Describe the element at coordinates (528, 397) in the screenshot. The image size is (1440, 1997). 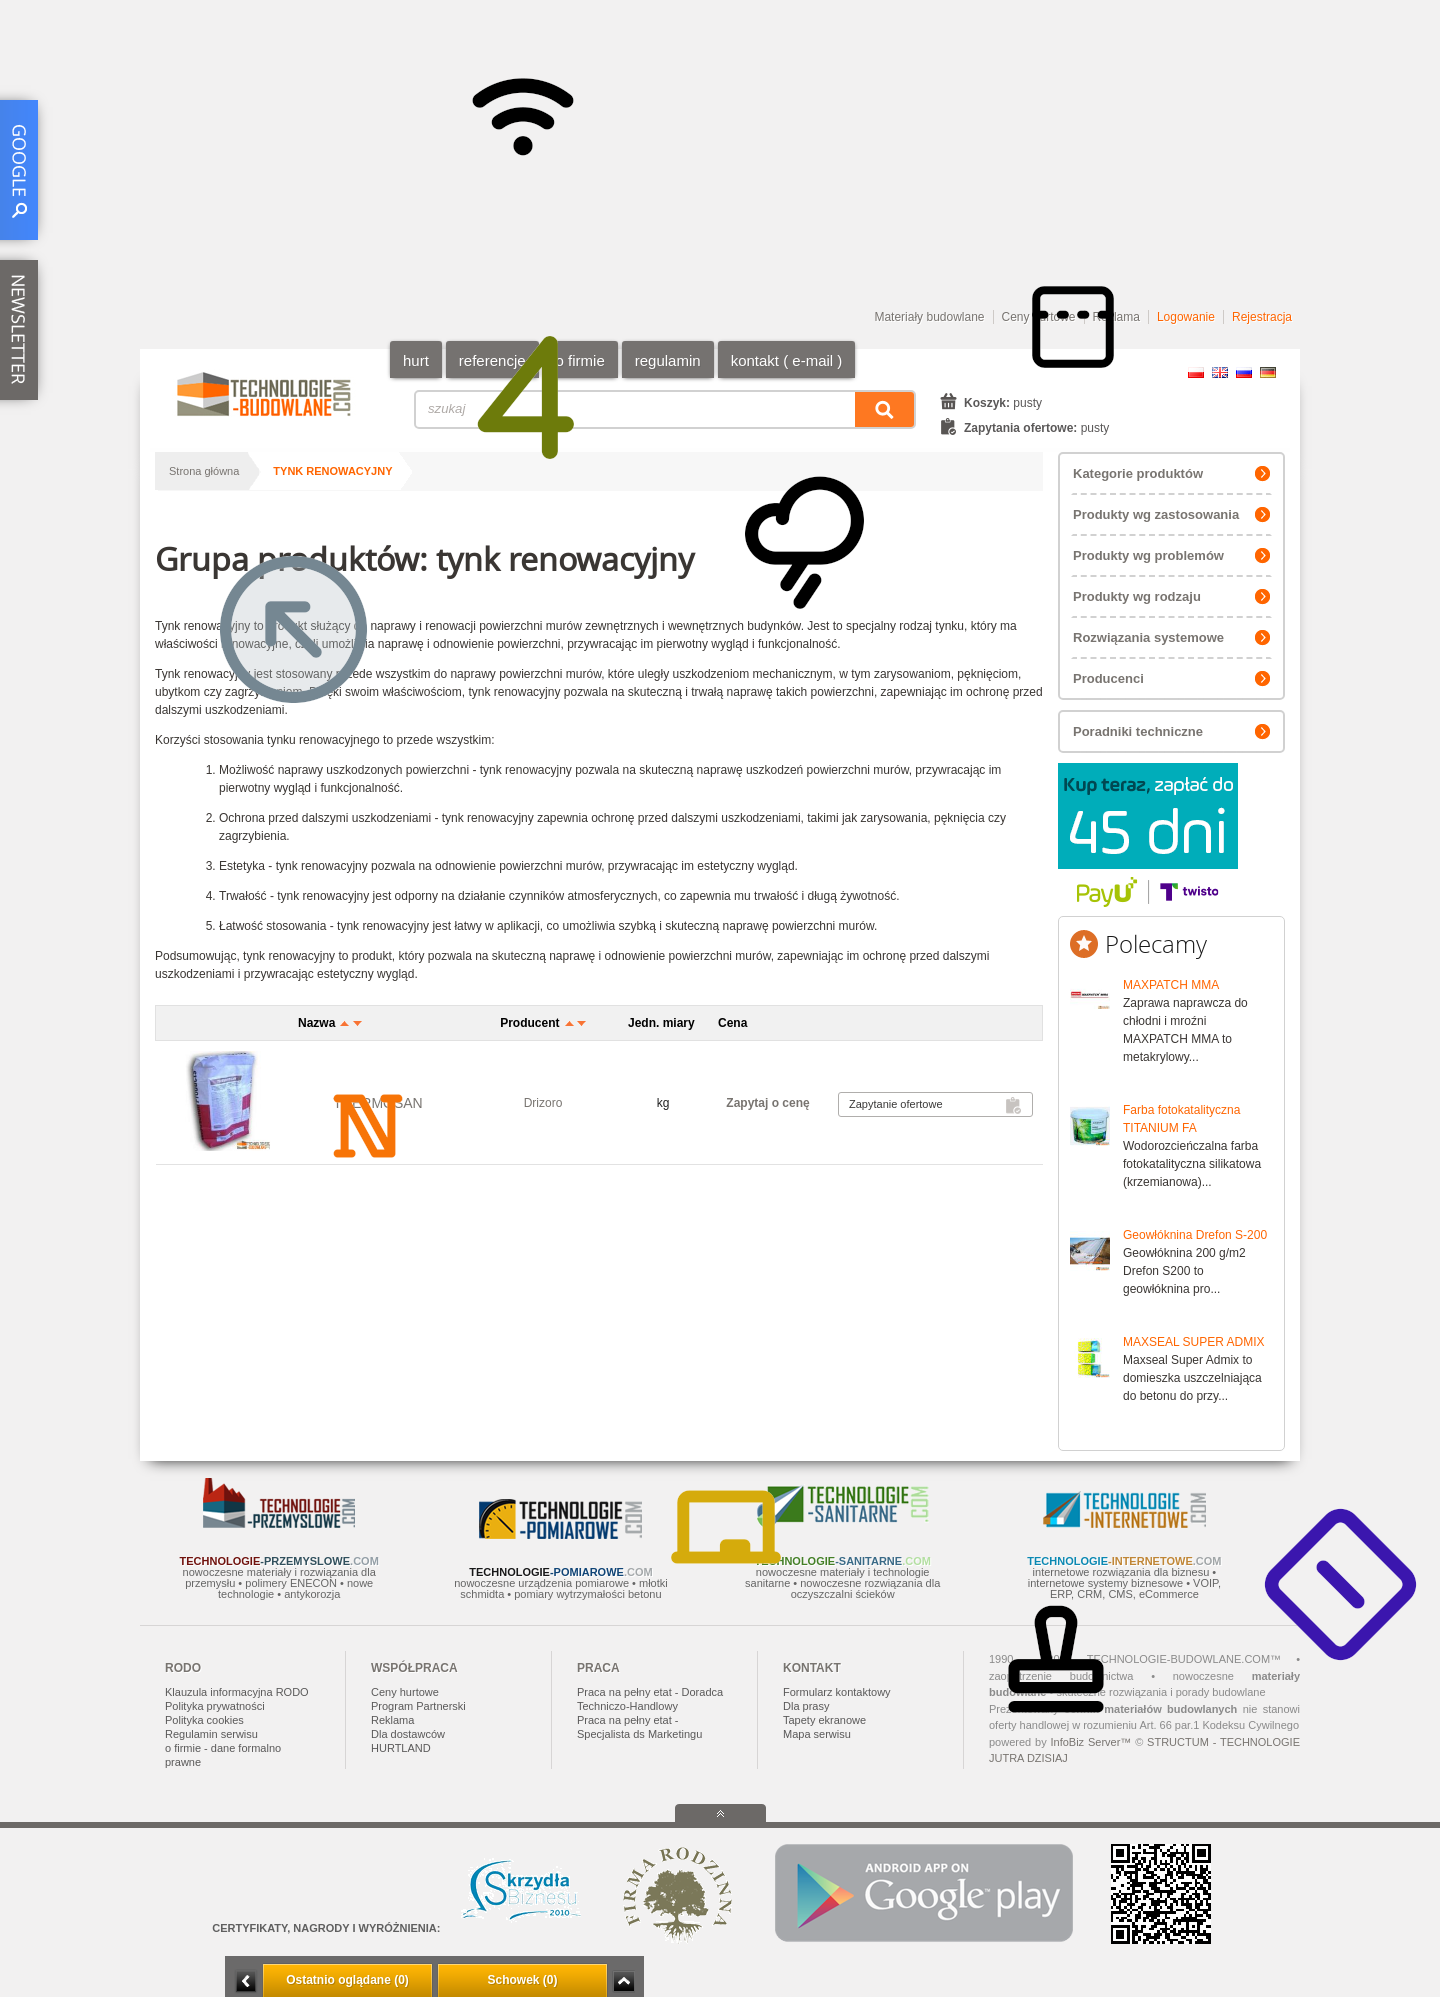
I see `indicates step four in a multi-step process` at that location.